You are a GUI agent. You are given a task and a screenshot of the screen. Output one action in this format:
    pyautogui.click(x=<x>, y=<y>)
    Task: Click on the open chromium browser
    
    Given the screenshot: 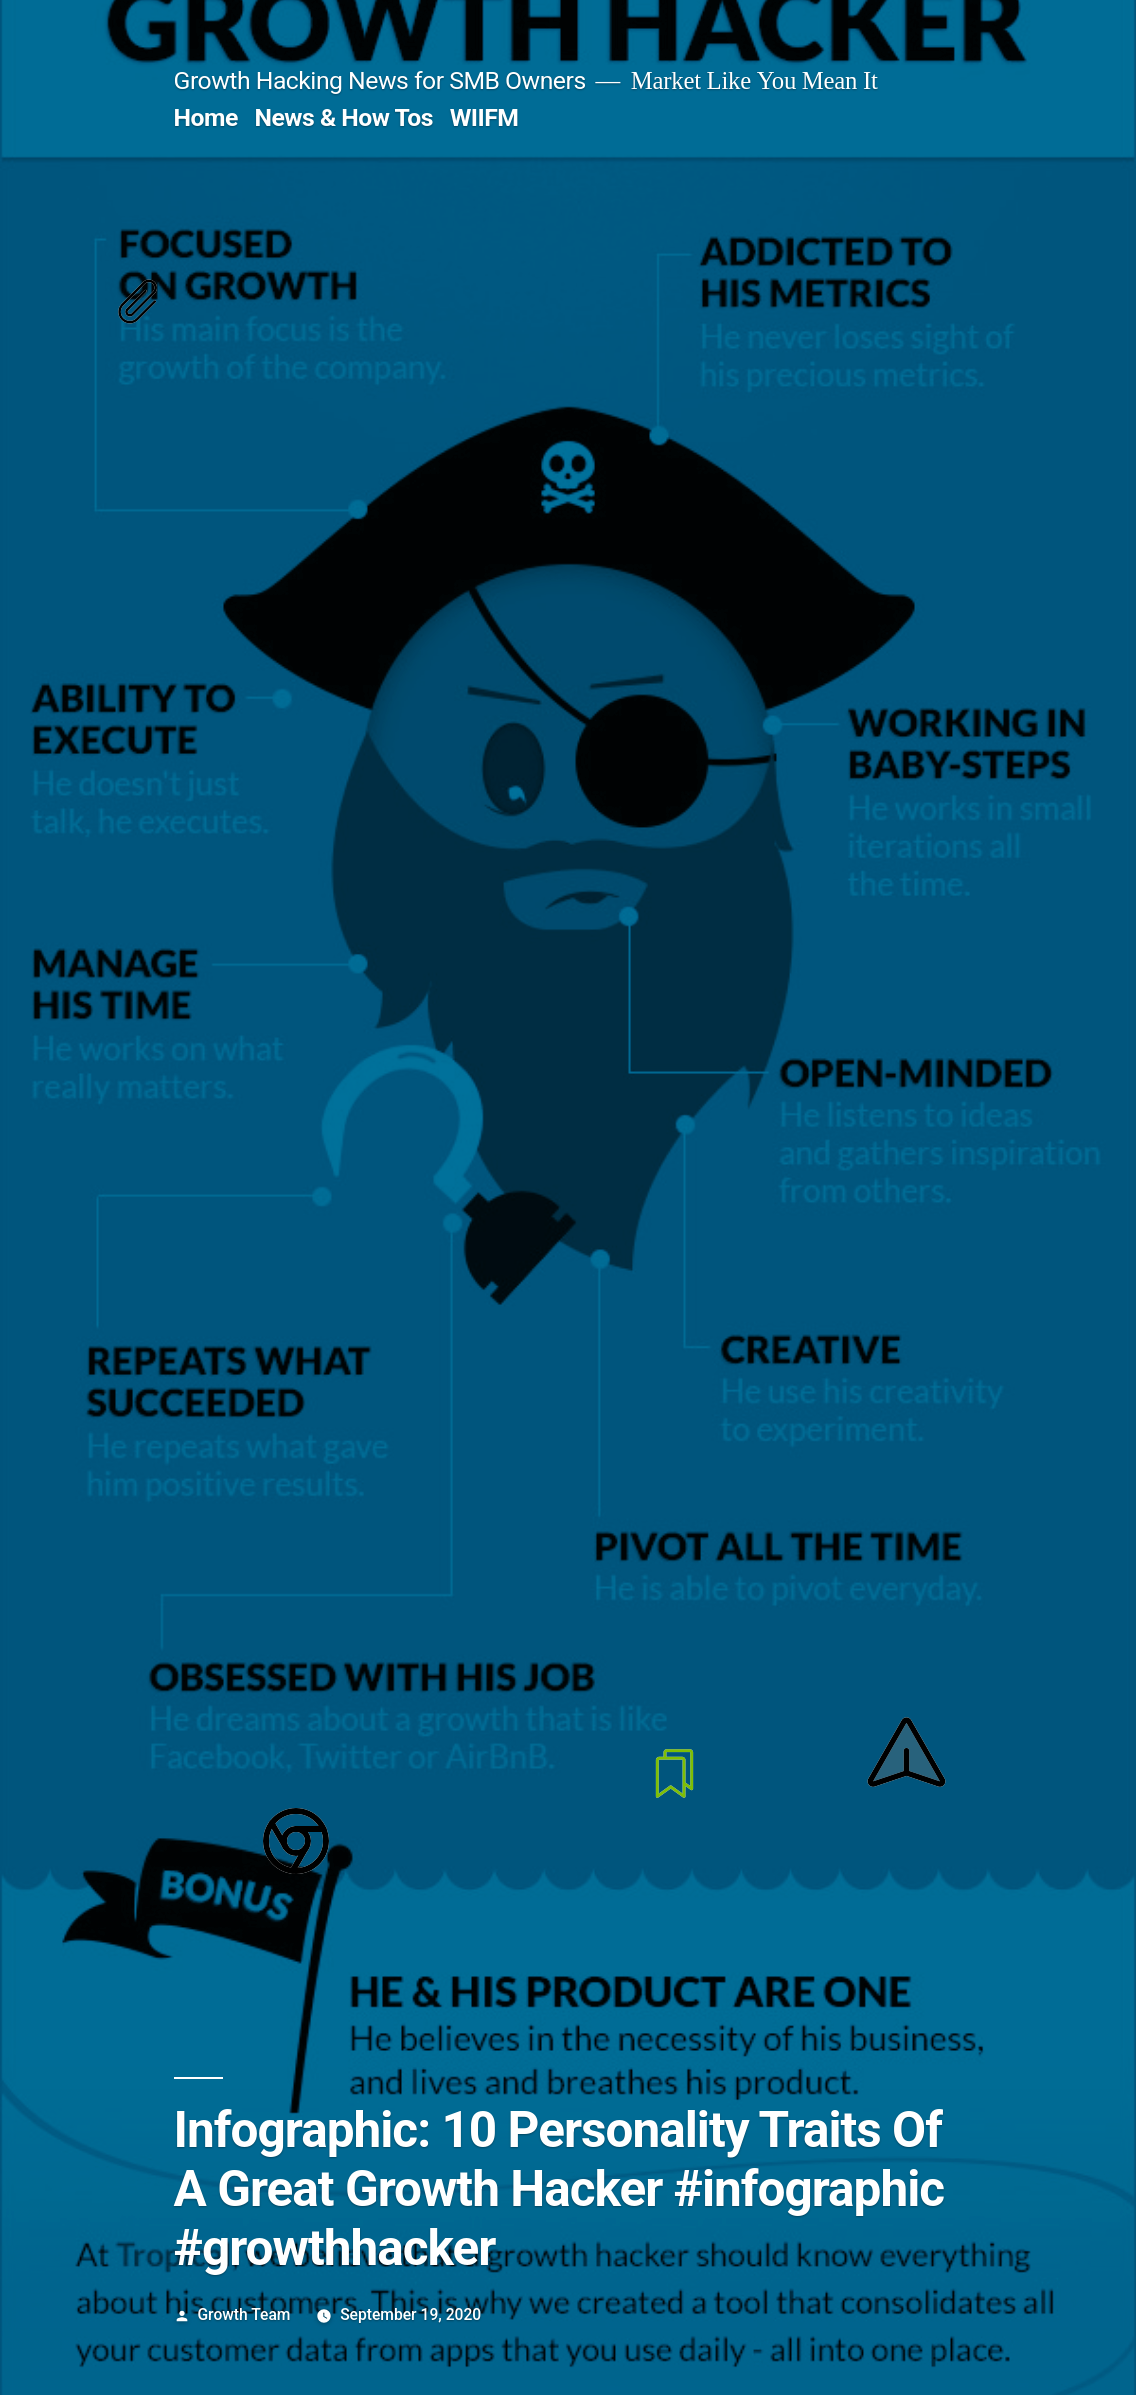 What is the action you would take?
    pyautogui.click(x=296, y=1841)
    